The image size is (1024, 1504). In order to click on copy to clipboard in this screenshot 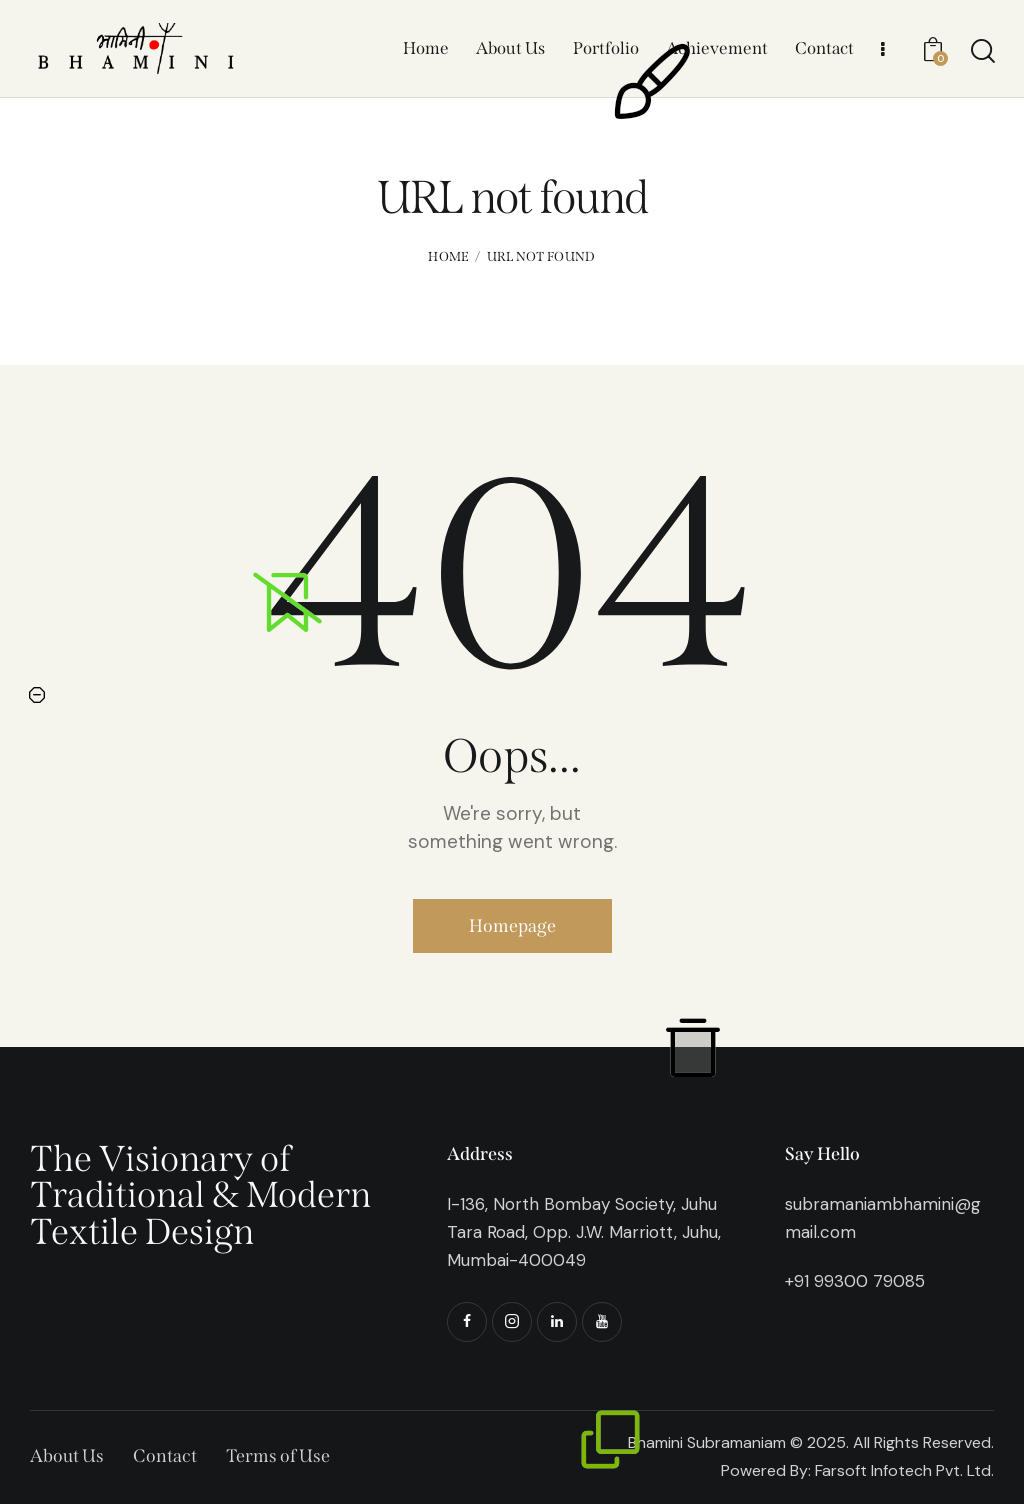, I will do `click(610, 1439)`.